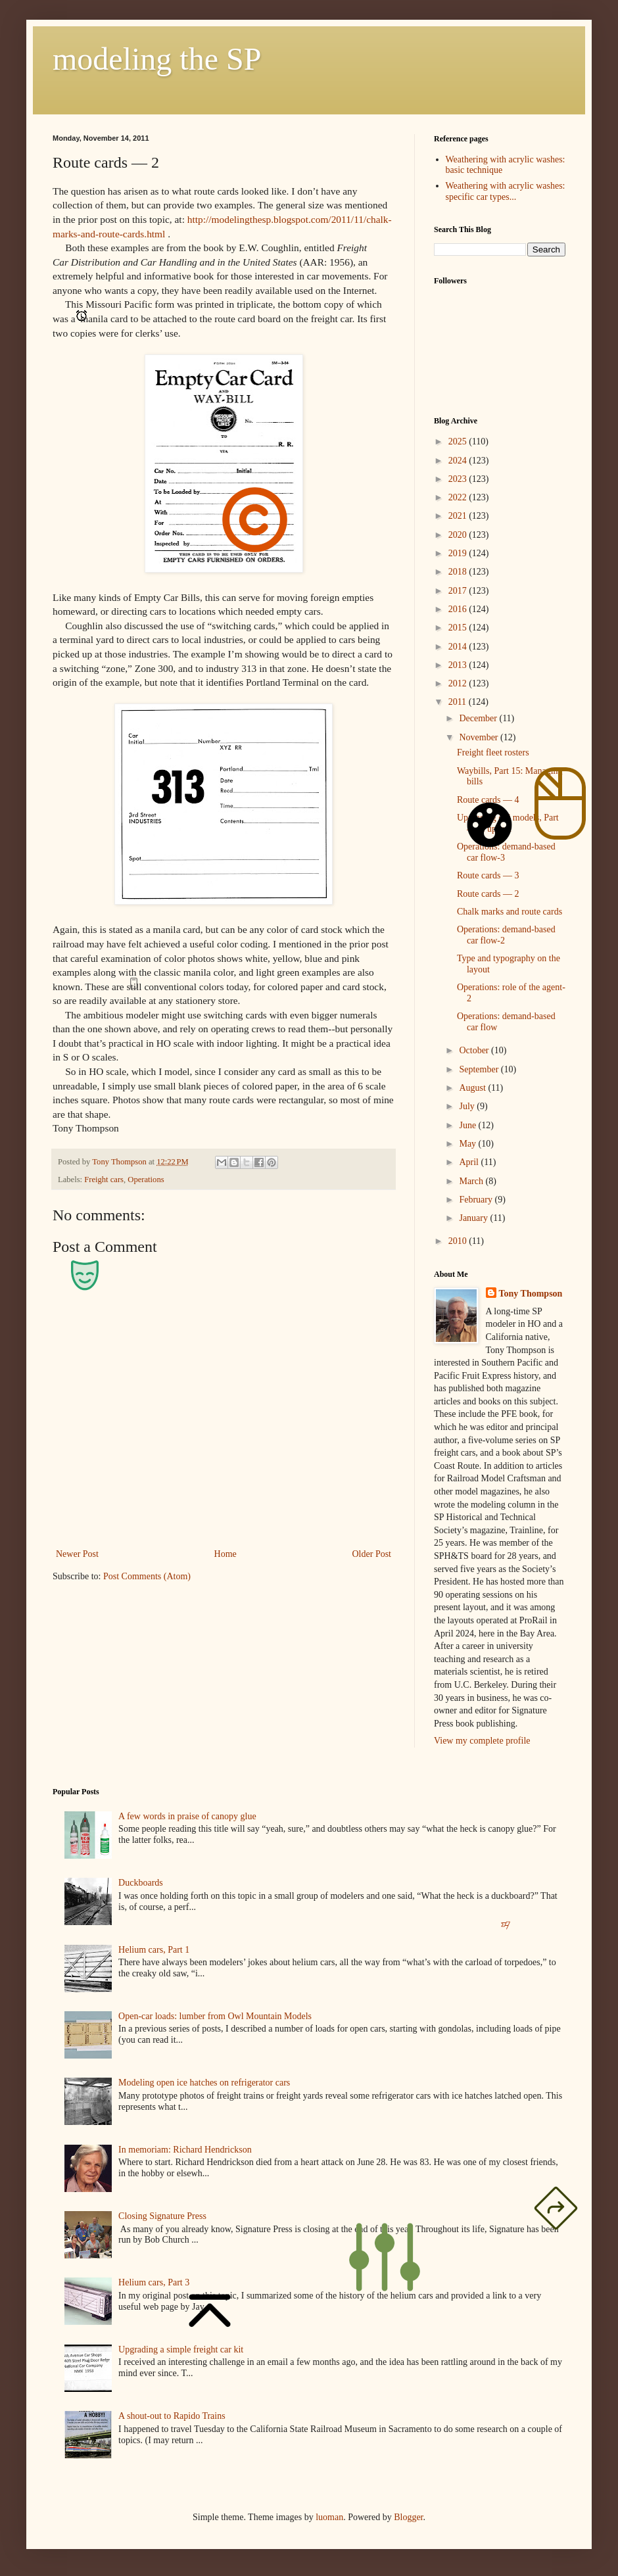 This screenshot has width=618, height=2576. I want to click on view performance or speed metrics, so click(489, 824).